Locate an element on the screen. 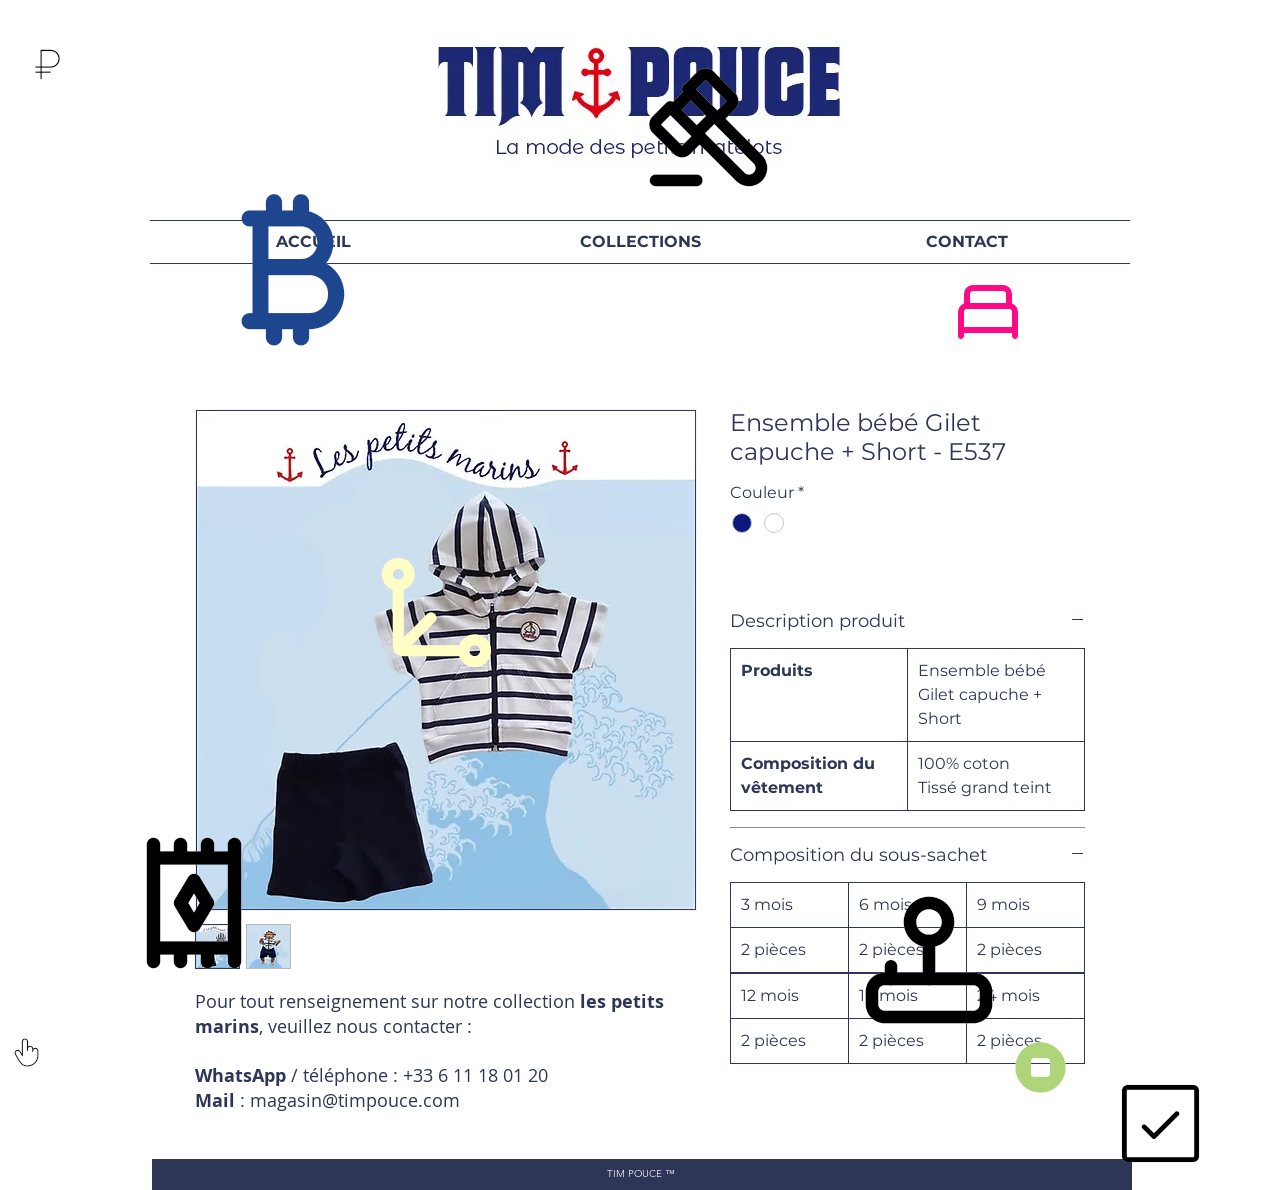 The image size is (1280, 1190). view bitcoin balance or wallet is located at coordinates (287, 272).